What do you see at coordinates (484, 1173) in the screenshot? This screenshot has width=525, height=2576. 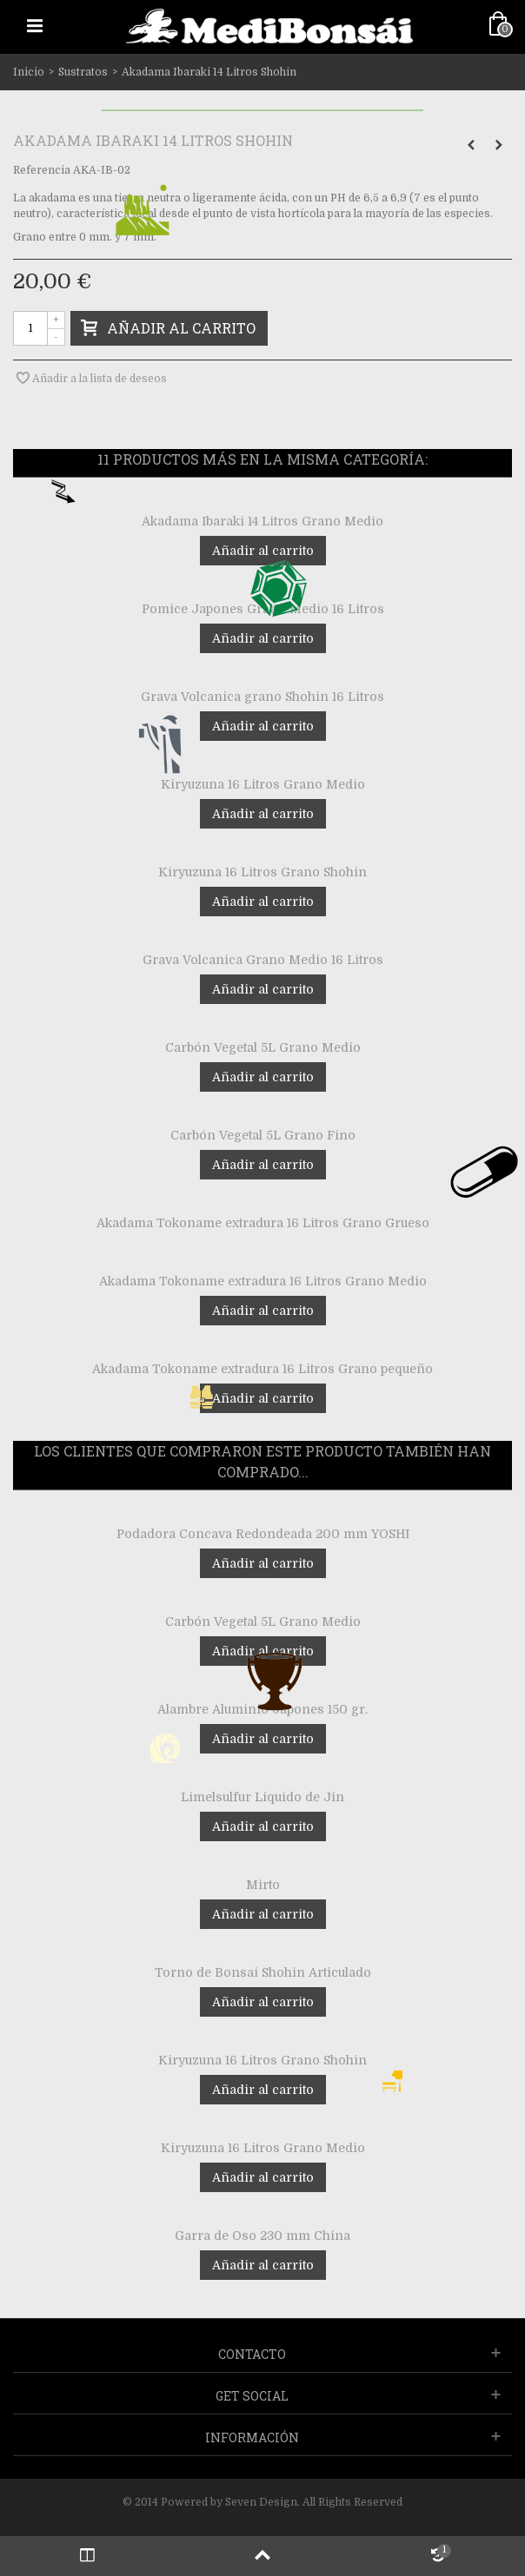 I see `access medication reminders or health tracking` at bounding box center [484, 1173].